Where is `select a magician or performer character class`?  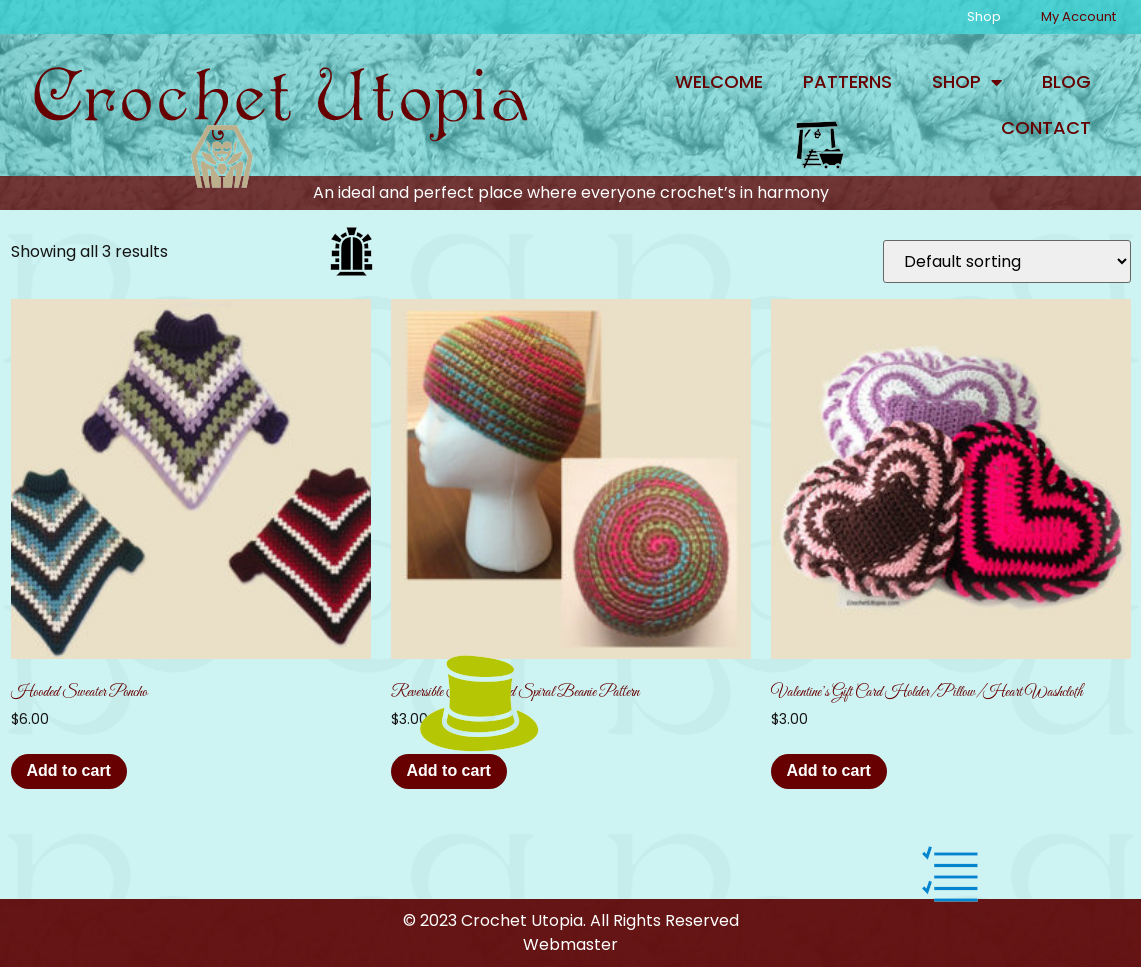
select a magician or performer character class is located at coordinates (479, 705).